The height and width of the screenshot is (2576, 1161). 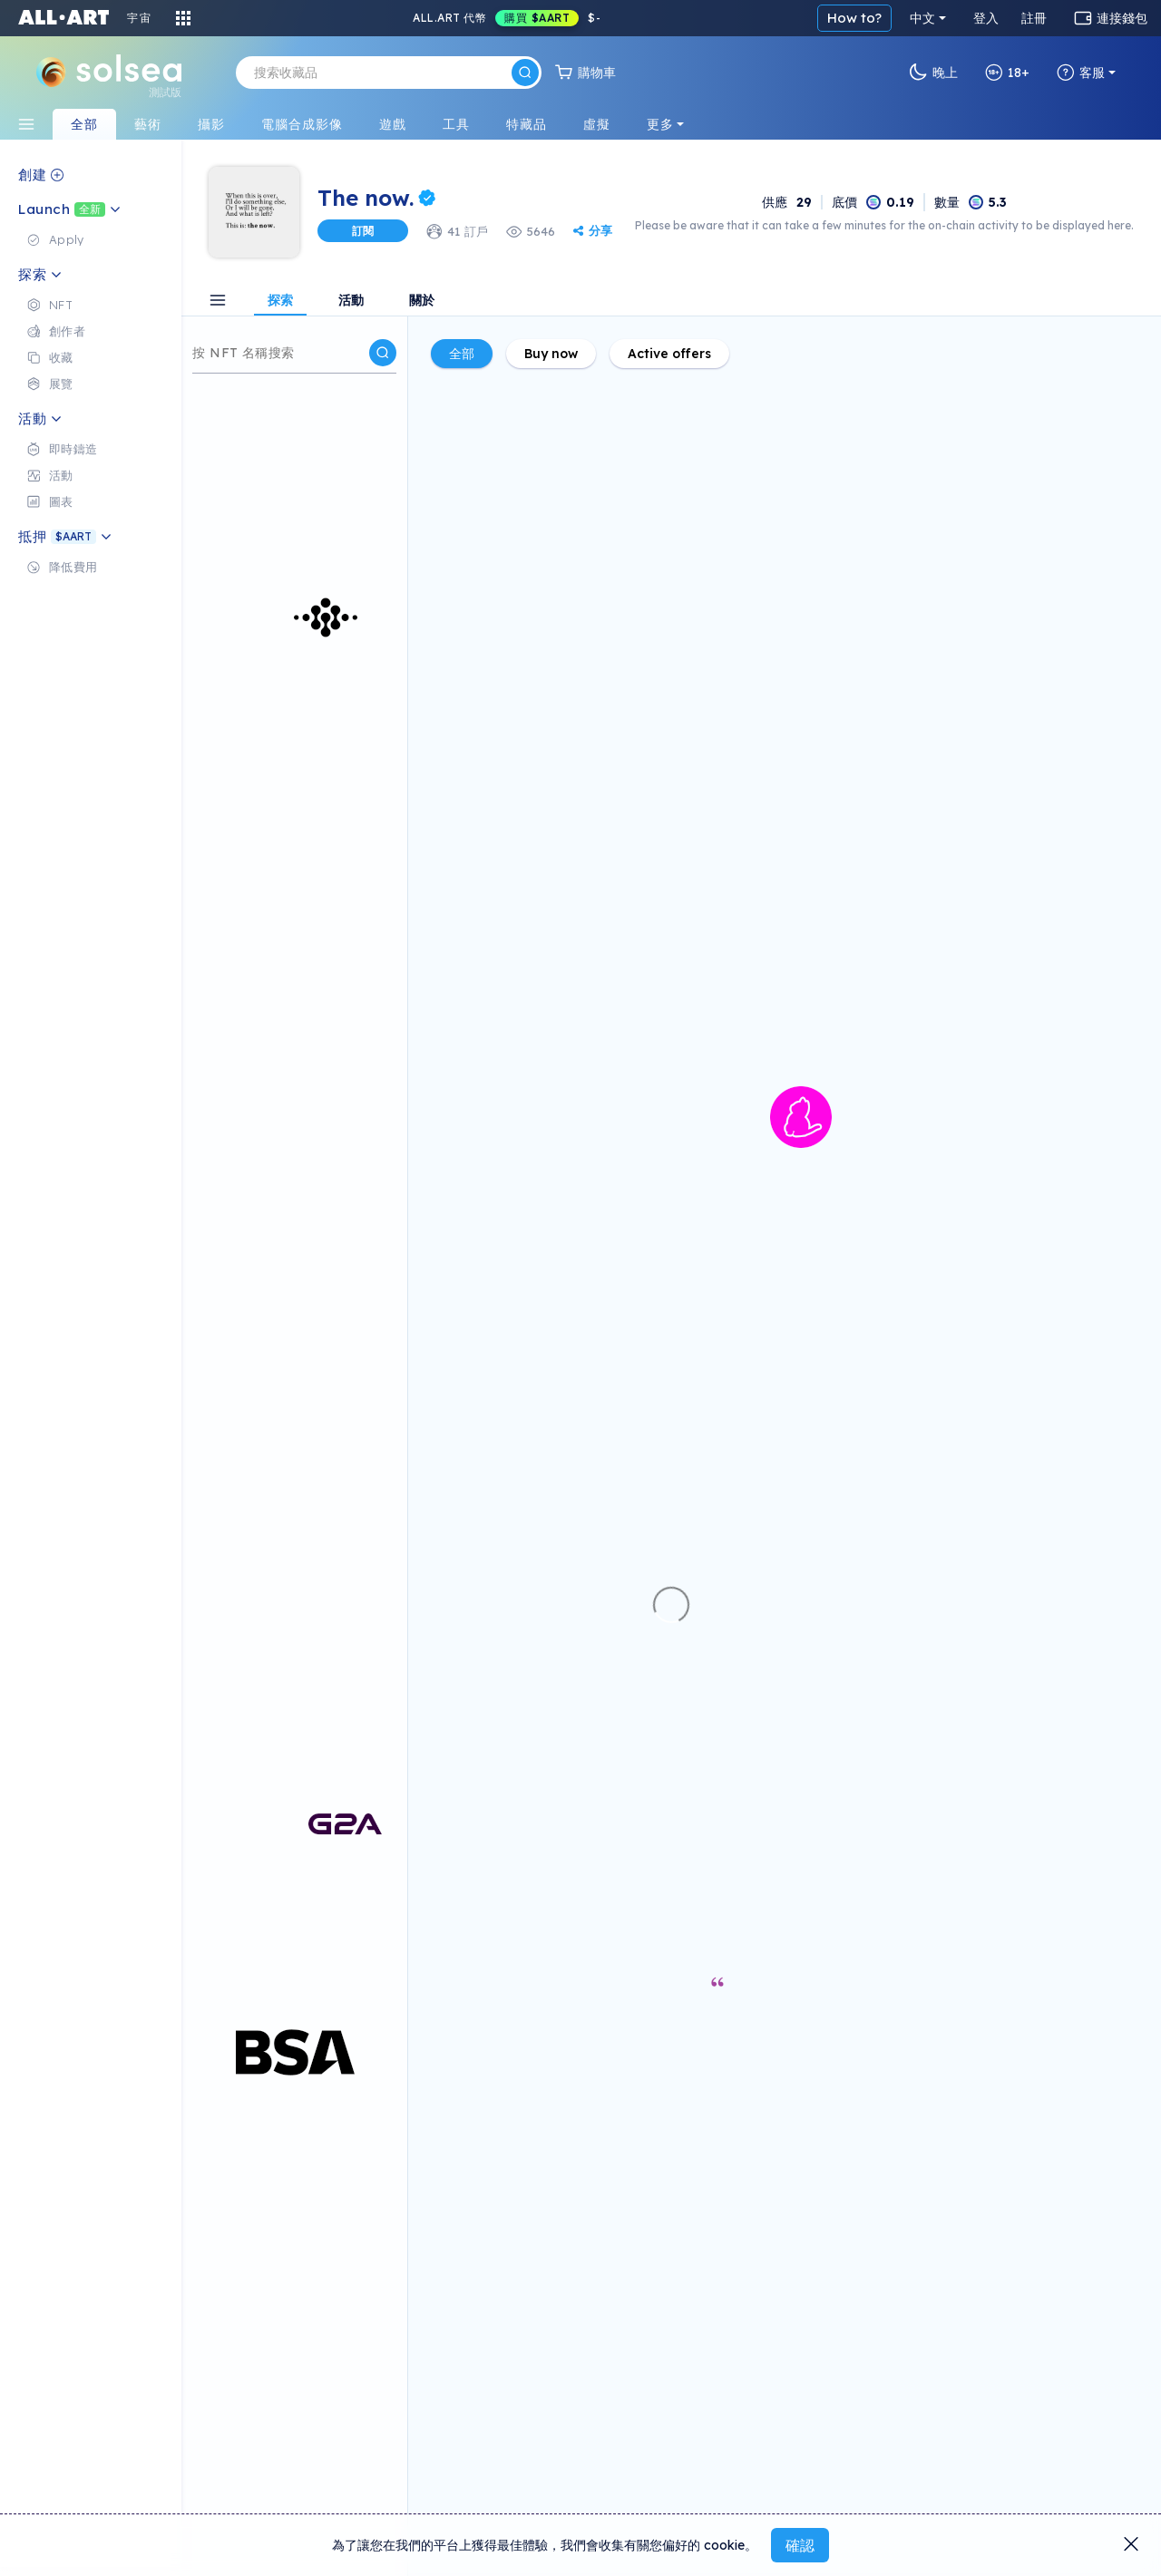 What do you see at coordinates (295, 2052) in the screenshot?
I see `buysellads company logo` at bounding box center [295, 2052].